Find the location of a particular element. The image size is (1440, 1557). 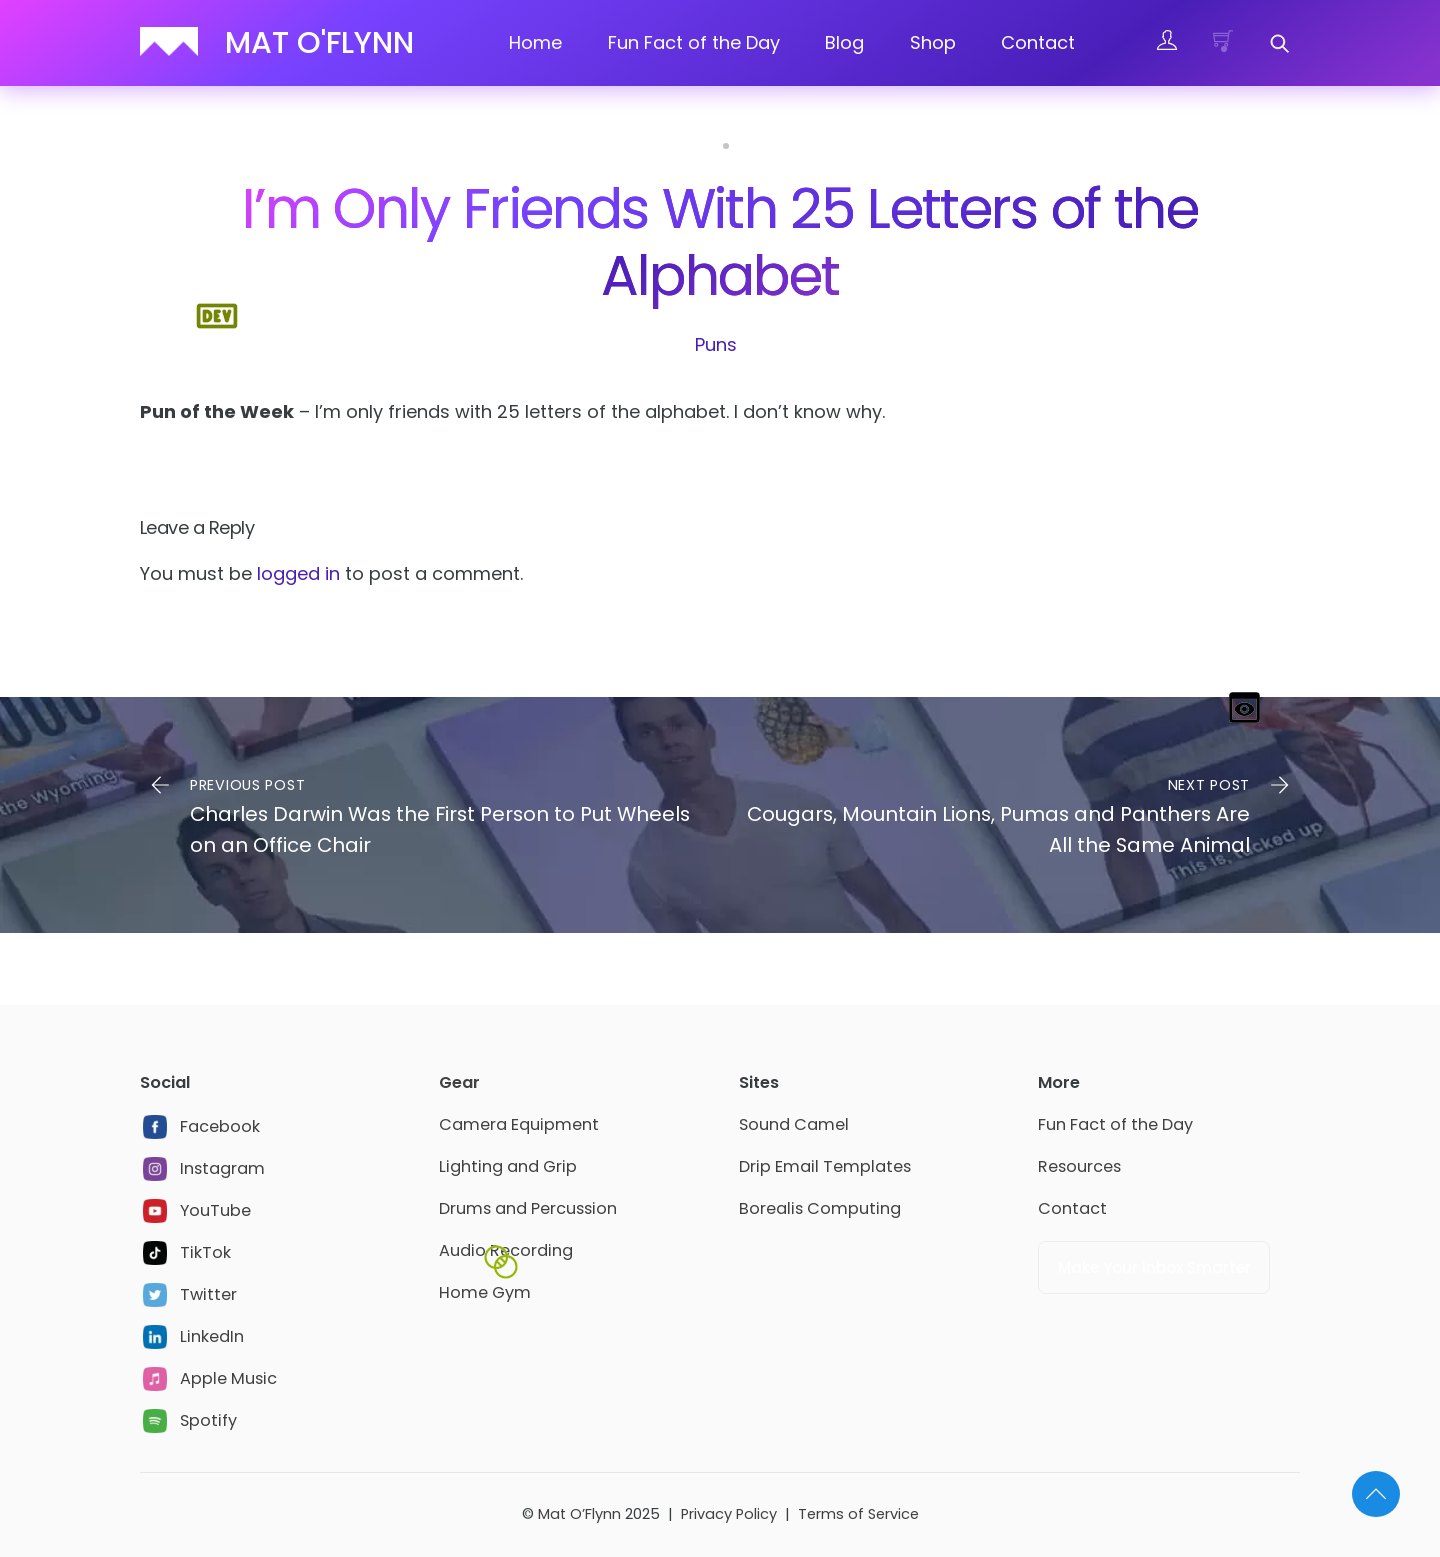

link to dev.to profile or account is located at coordinates (217, 316).